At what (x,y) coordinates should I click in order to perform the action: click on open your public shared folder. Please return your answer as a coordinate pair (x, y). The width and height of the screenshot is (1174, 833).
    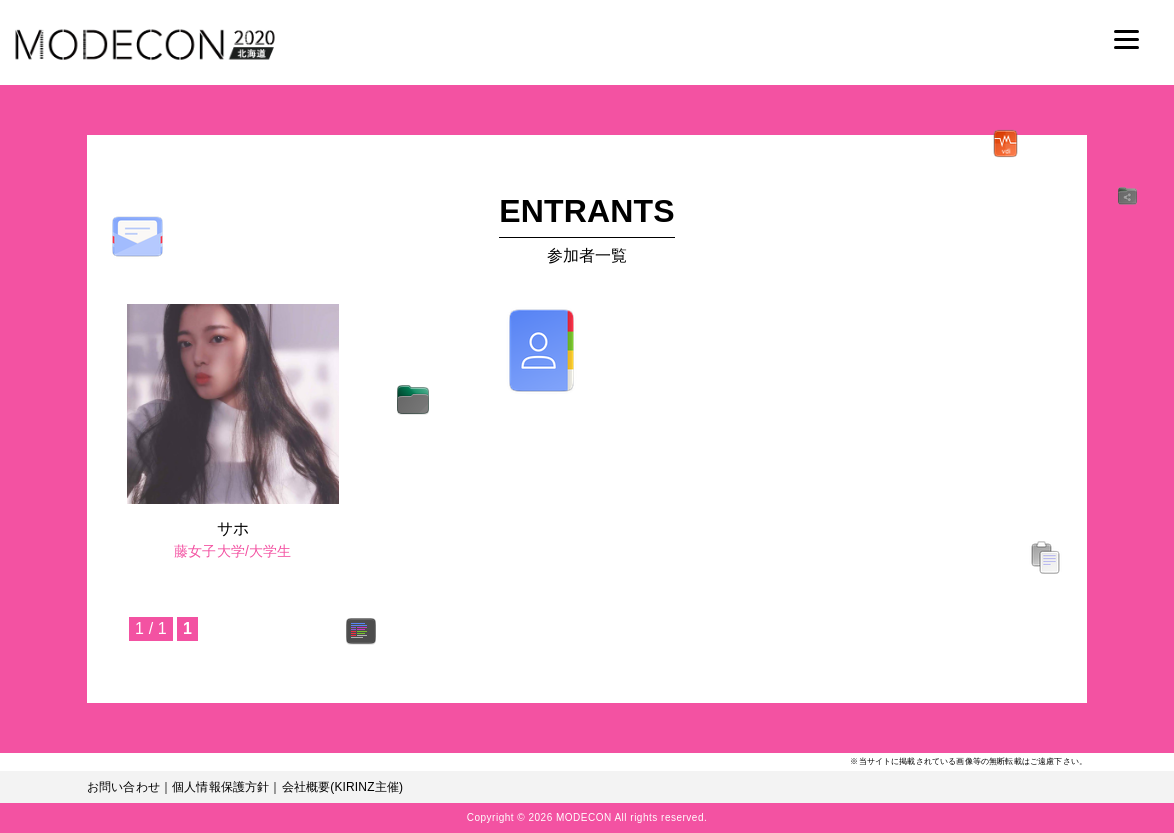
    Looking at the image, I should click on (1127, 195).